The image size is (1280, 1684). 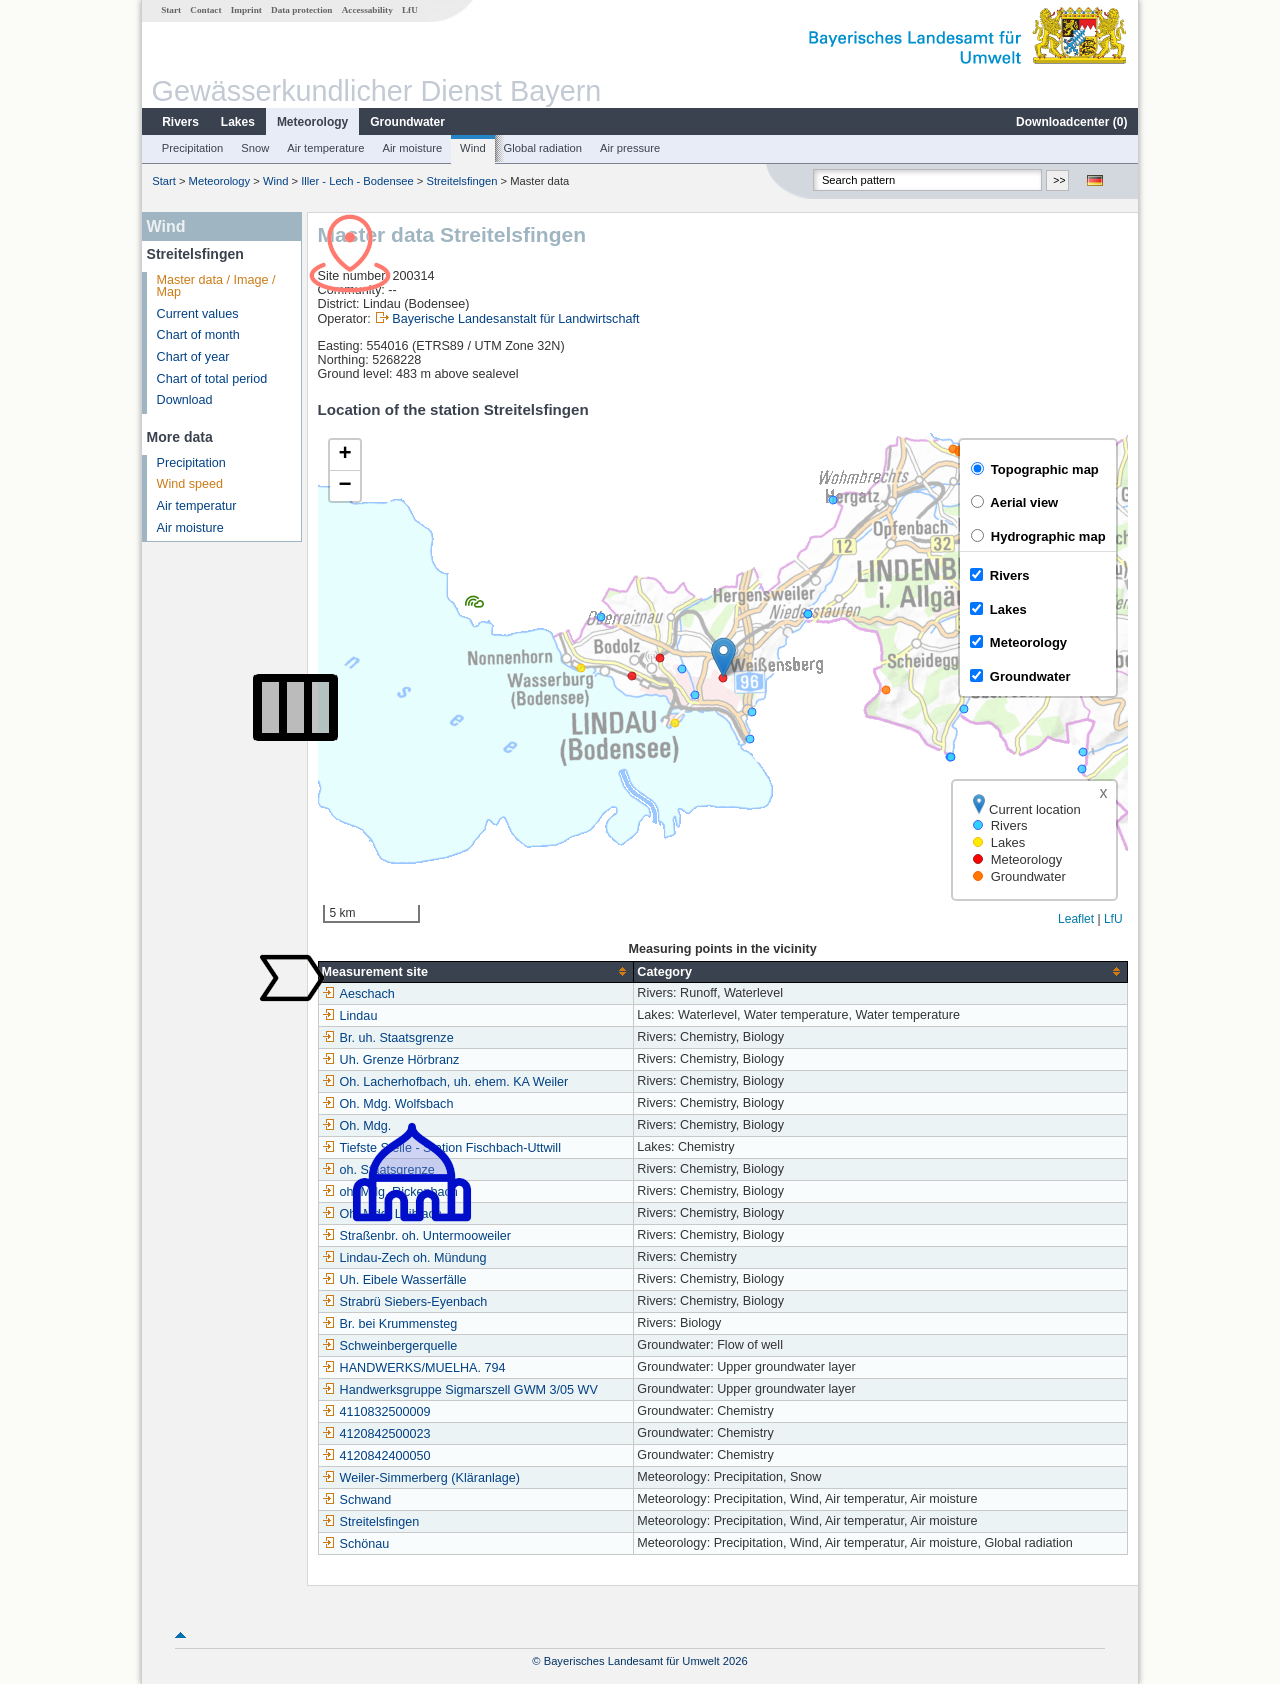 I want to click on view weather conditions, so click(x=474, y=601).